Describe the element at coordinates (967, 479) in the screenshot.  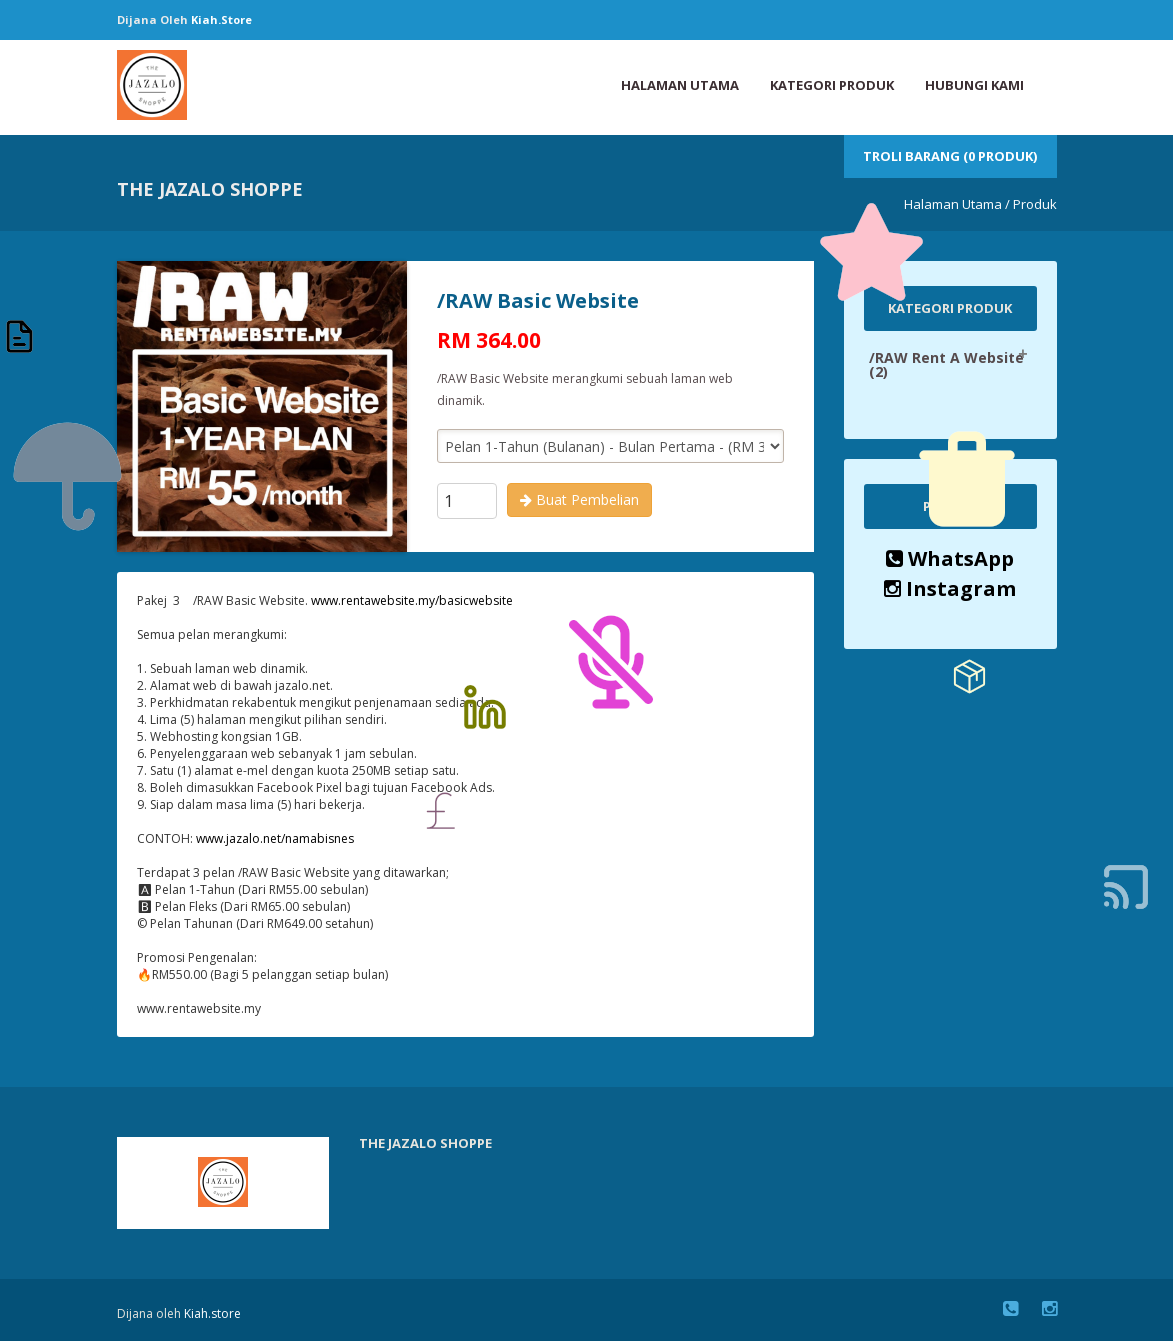
I see `delete selected item` at that location.